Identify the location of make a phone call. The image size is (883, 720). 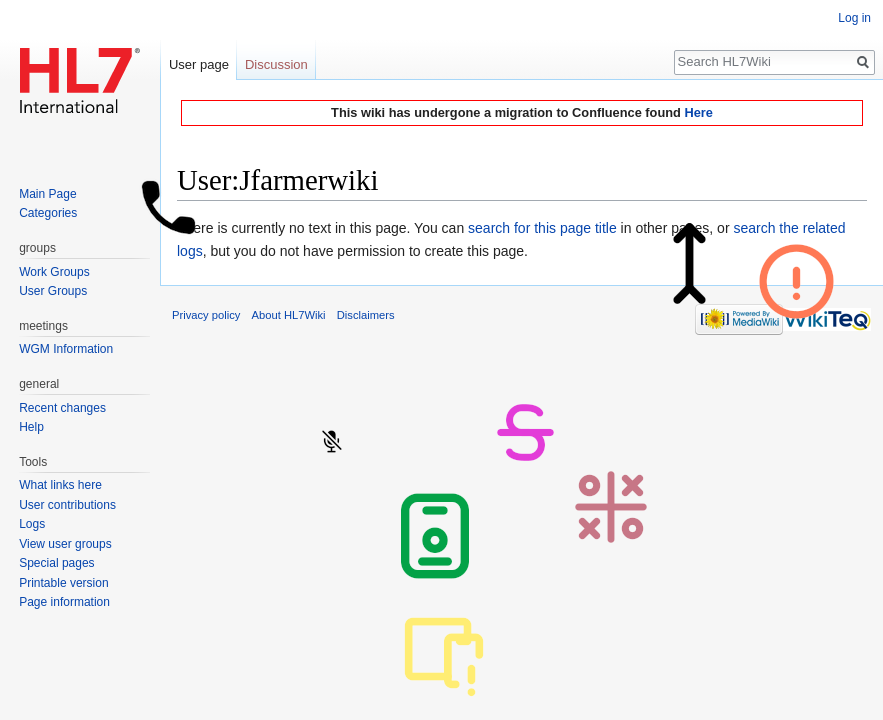
(168, 207).